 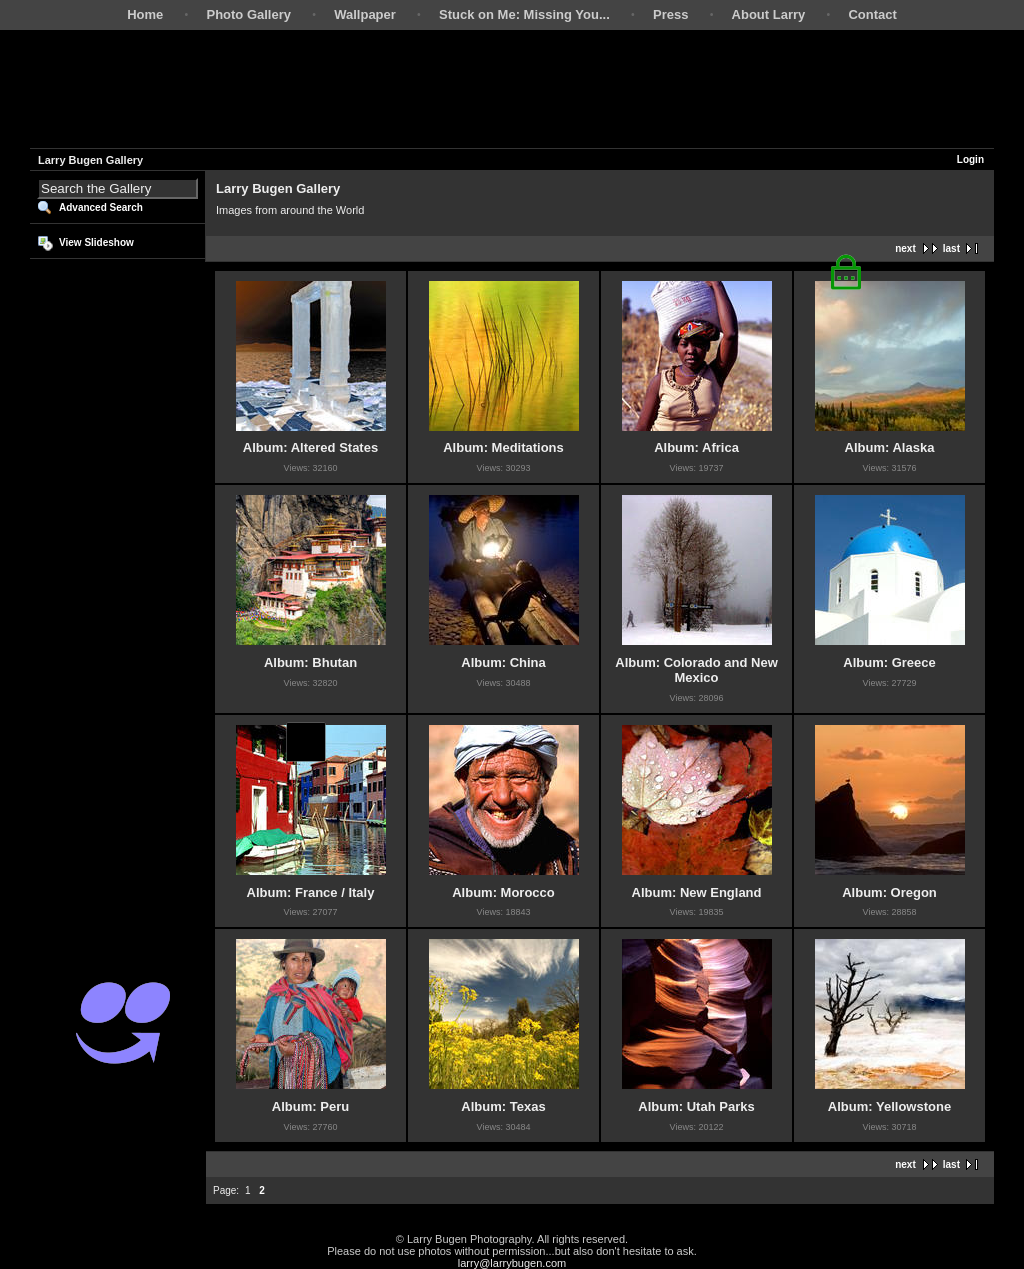 I want to click on enter password to unlock, so click(x=846, y=273).